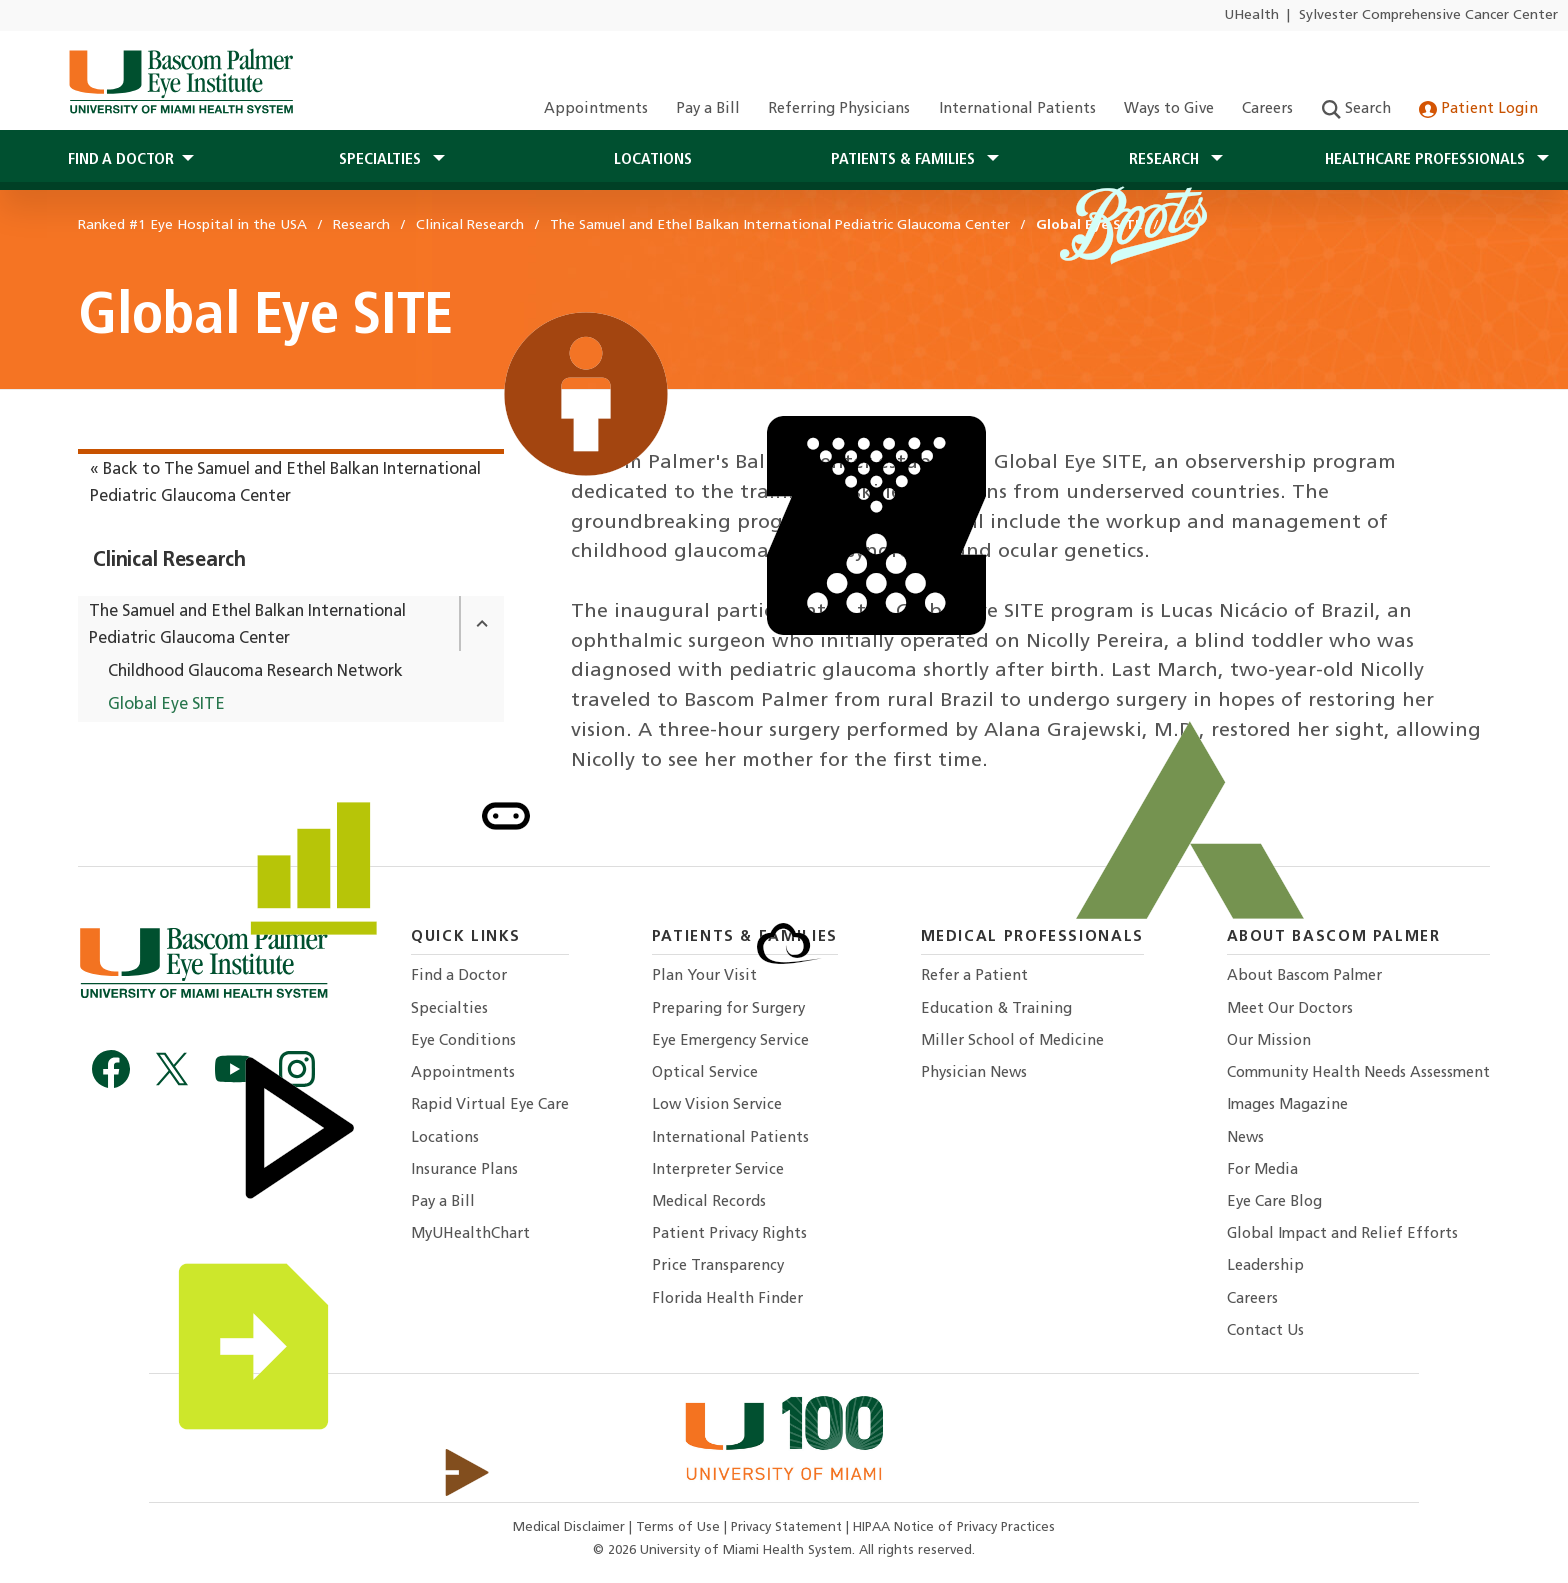 This screenshot has height=1583, width=1568. Describe the element at coordinates (1133, 225) in the screenshot. I see `open the Boots pharmacy app` at that location.